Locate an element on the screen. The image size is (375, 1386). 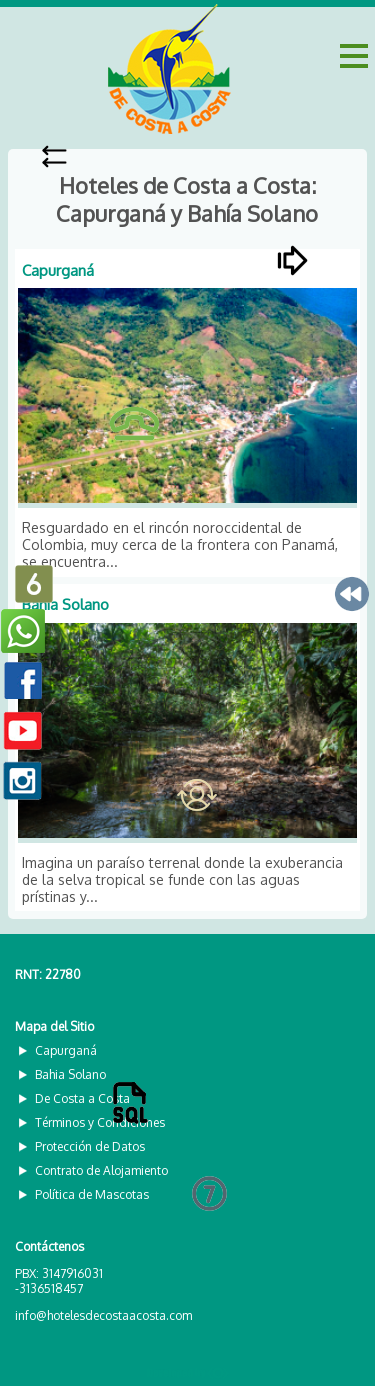
move forward or proceed to next step is located at coordinates (291, 260).